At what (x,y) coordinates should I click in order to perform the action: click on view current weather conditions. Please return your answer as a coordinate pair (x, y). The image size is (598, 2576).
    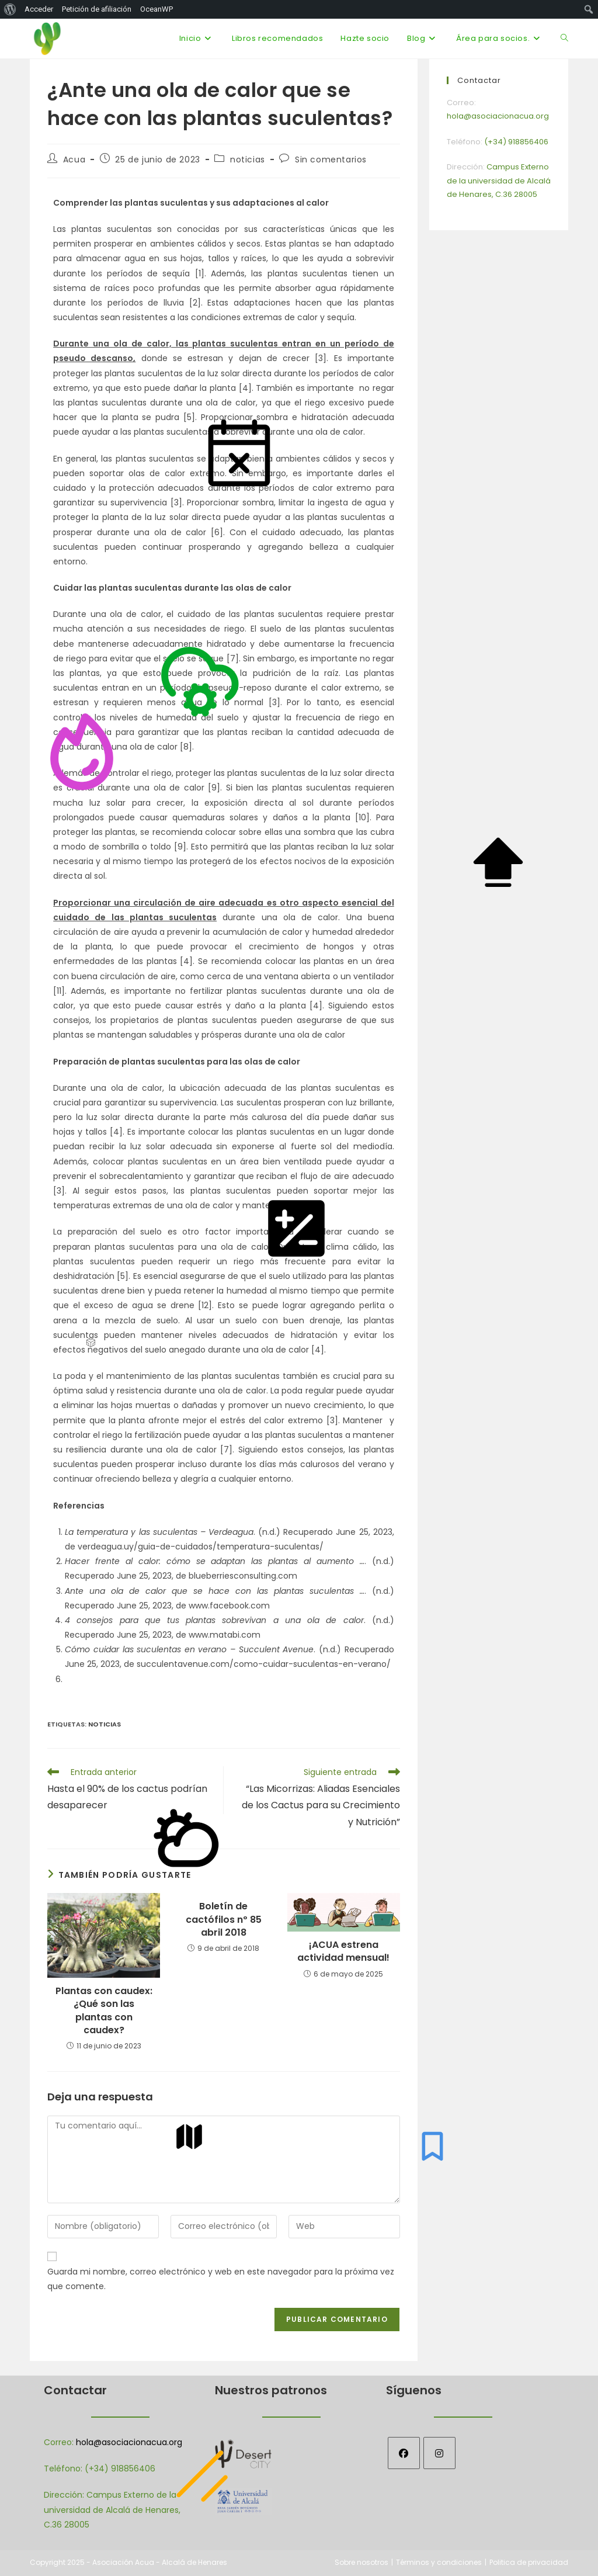
    Looking at the image, I should click on (186, 1839).